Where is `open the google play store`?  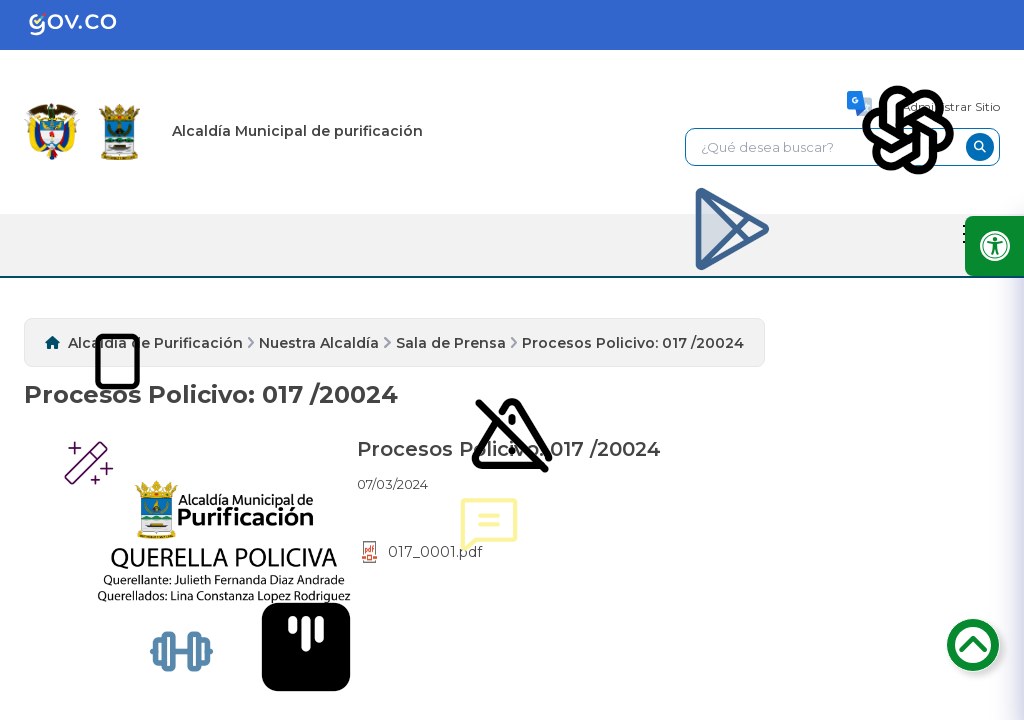 open the google play store is located at coordinates (725, 229).